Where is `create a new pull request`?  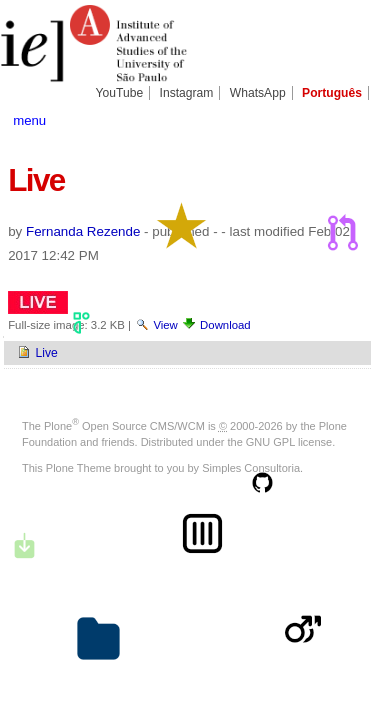 create a new pull request is located at coordinates (343, 233).